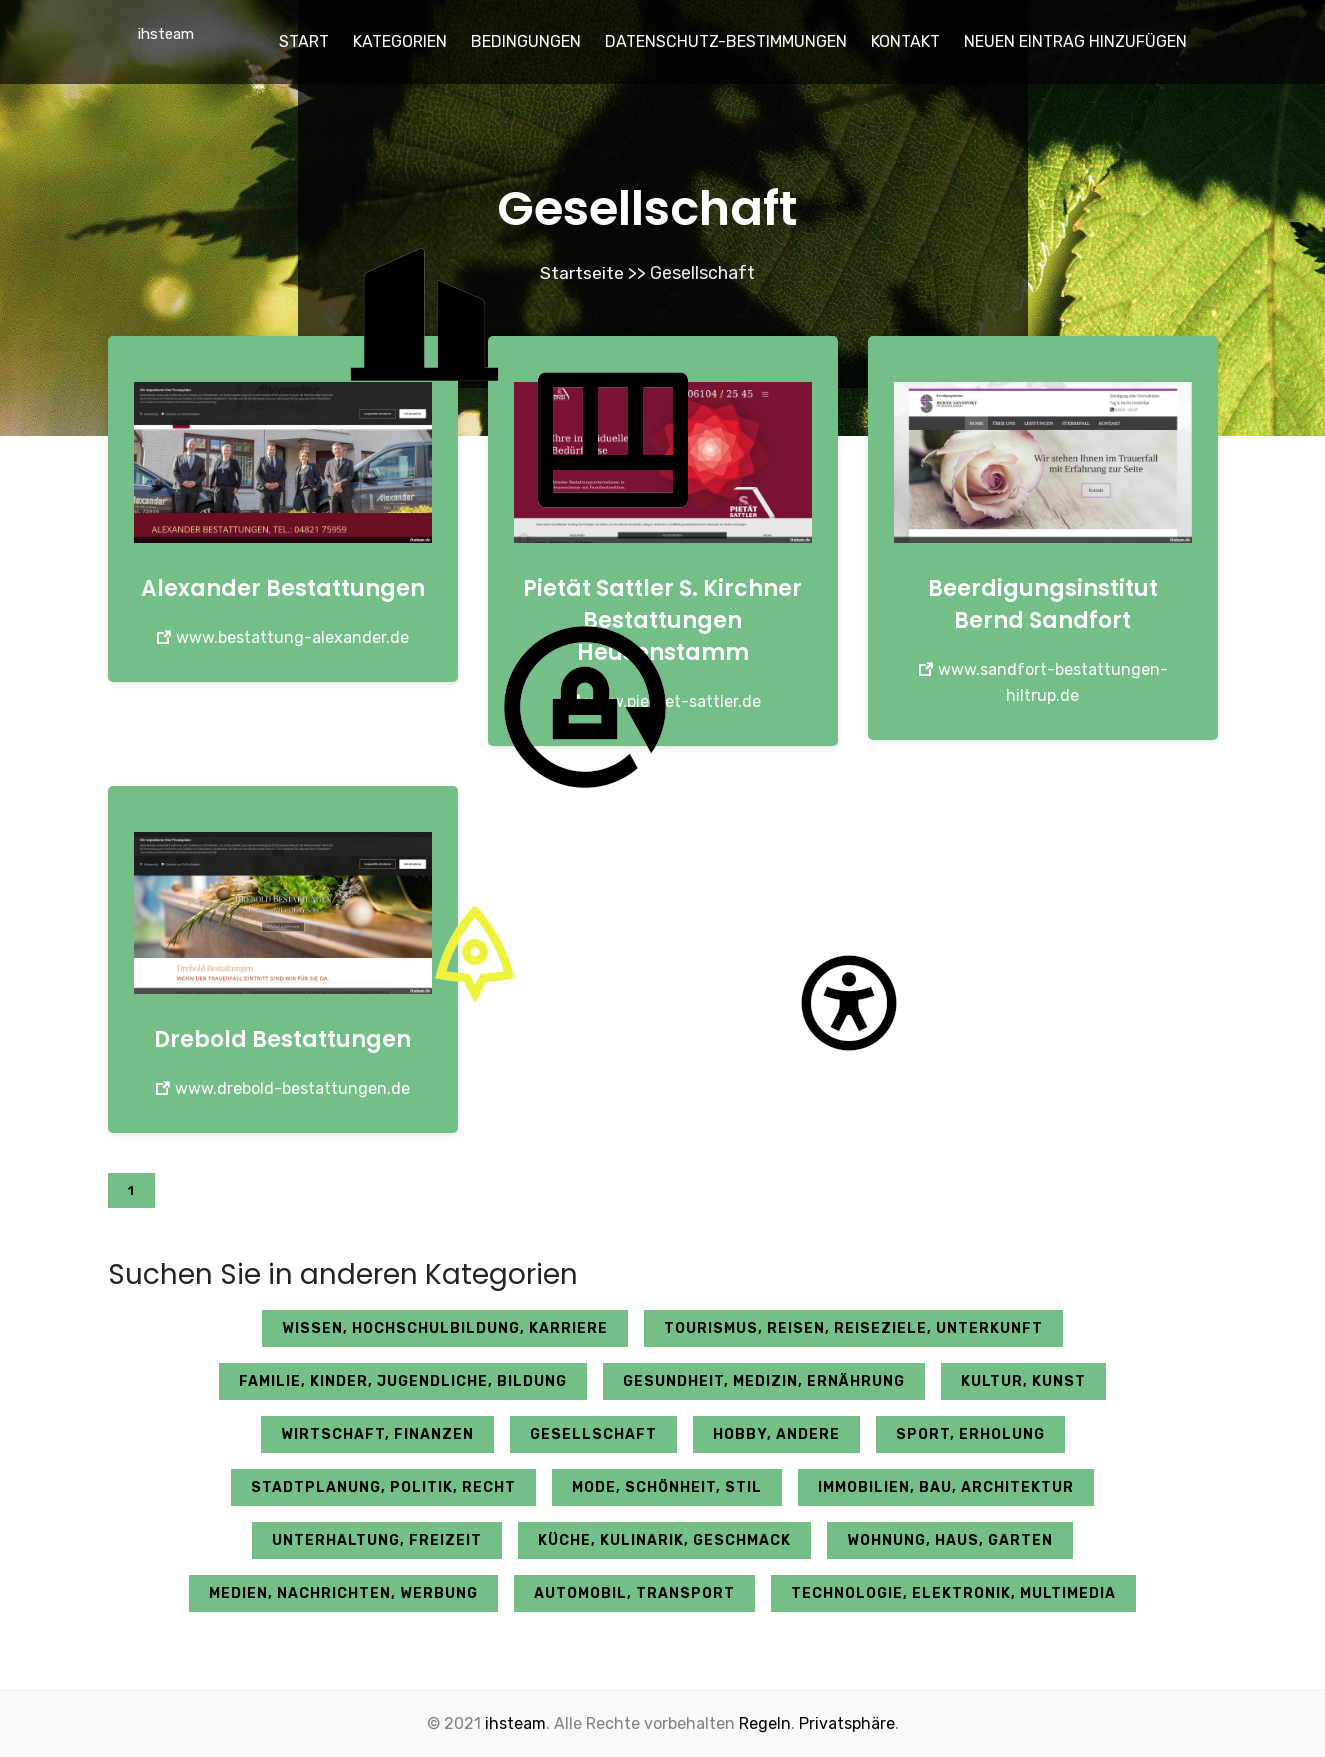 Image resolution: width=1325 pixels, height=1757 pixels. What do you see at coordinates (613, 440) in the screenshot?
I see `view data in table format` at bounding box center [613, 440].